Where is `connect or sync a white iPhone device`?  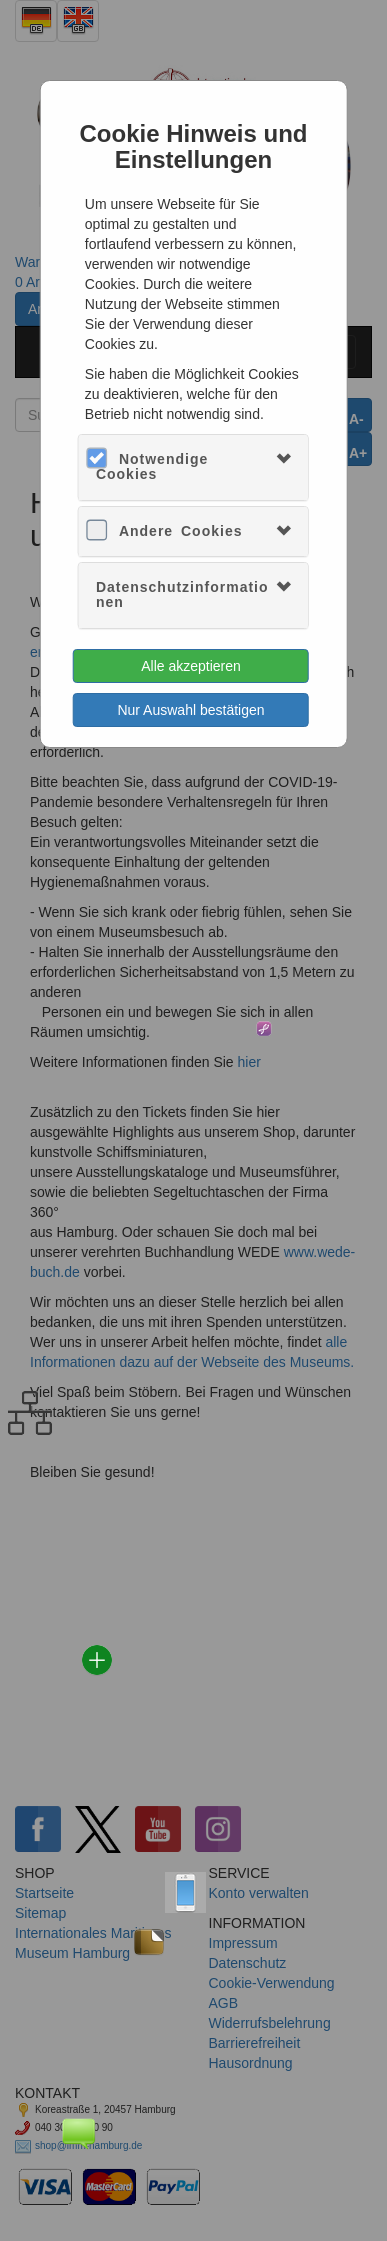 connect or sync a white iPhone device is located at coordinates (185, 1892).